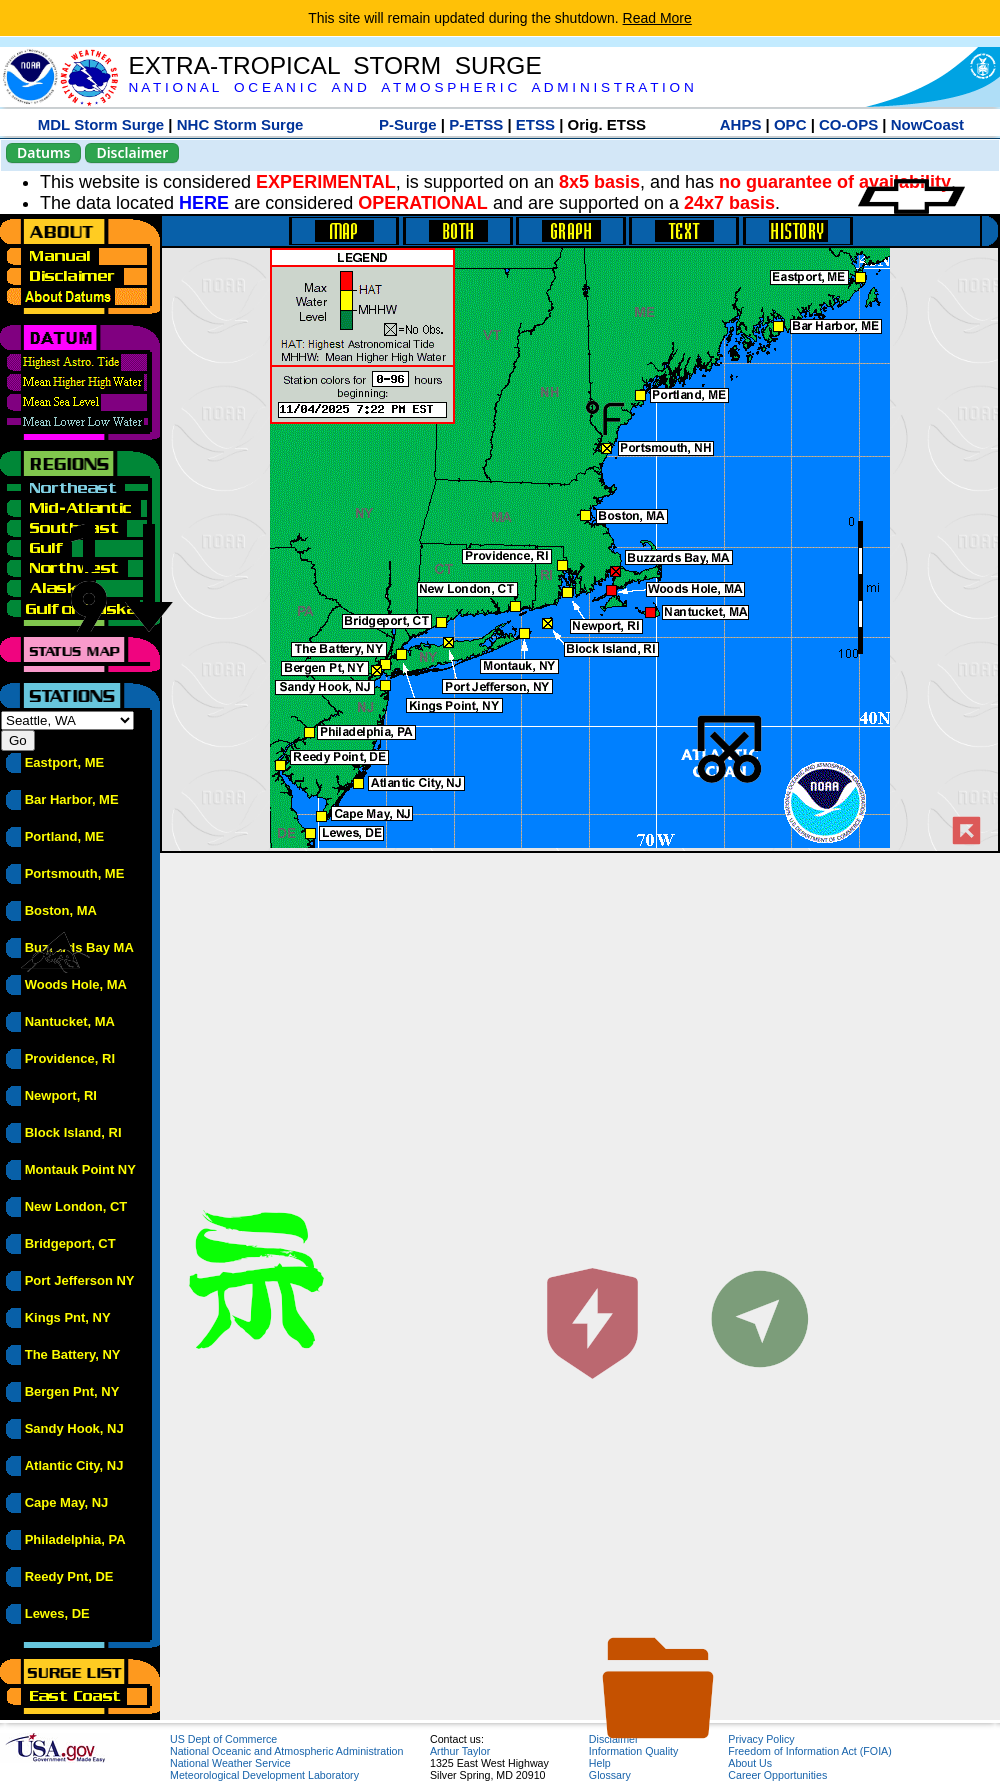 The height and width of the screenshot is (1791, 1000). What do you see at coordinates (592, 1323) in the screenshot?
I see `indicates active security protection or firewall enabled` at bounding box center [592, 1323].